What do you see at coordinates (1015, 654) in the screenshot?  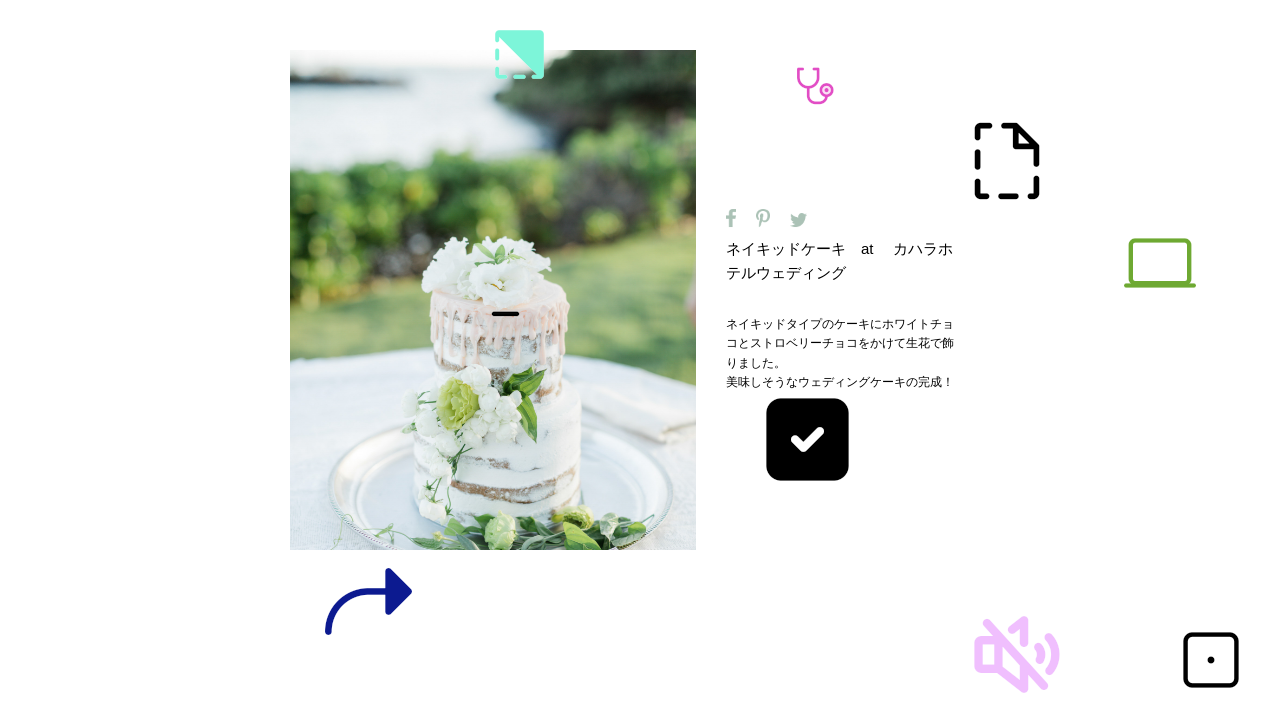 I see `mute audio or sound` at bounding box center [1015, 654].